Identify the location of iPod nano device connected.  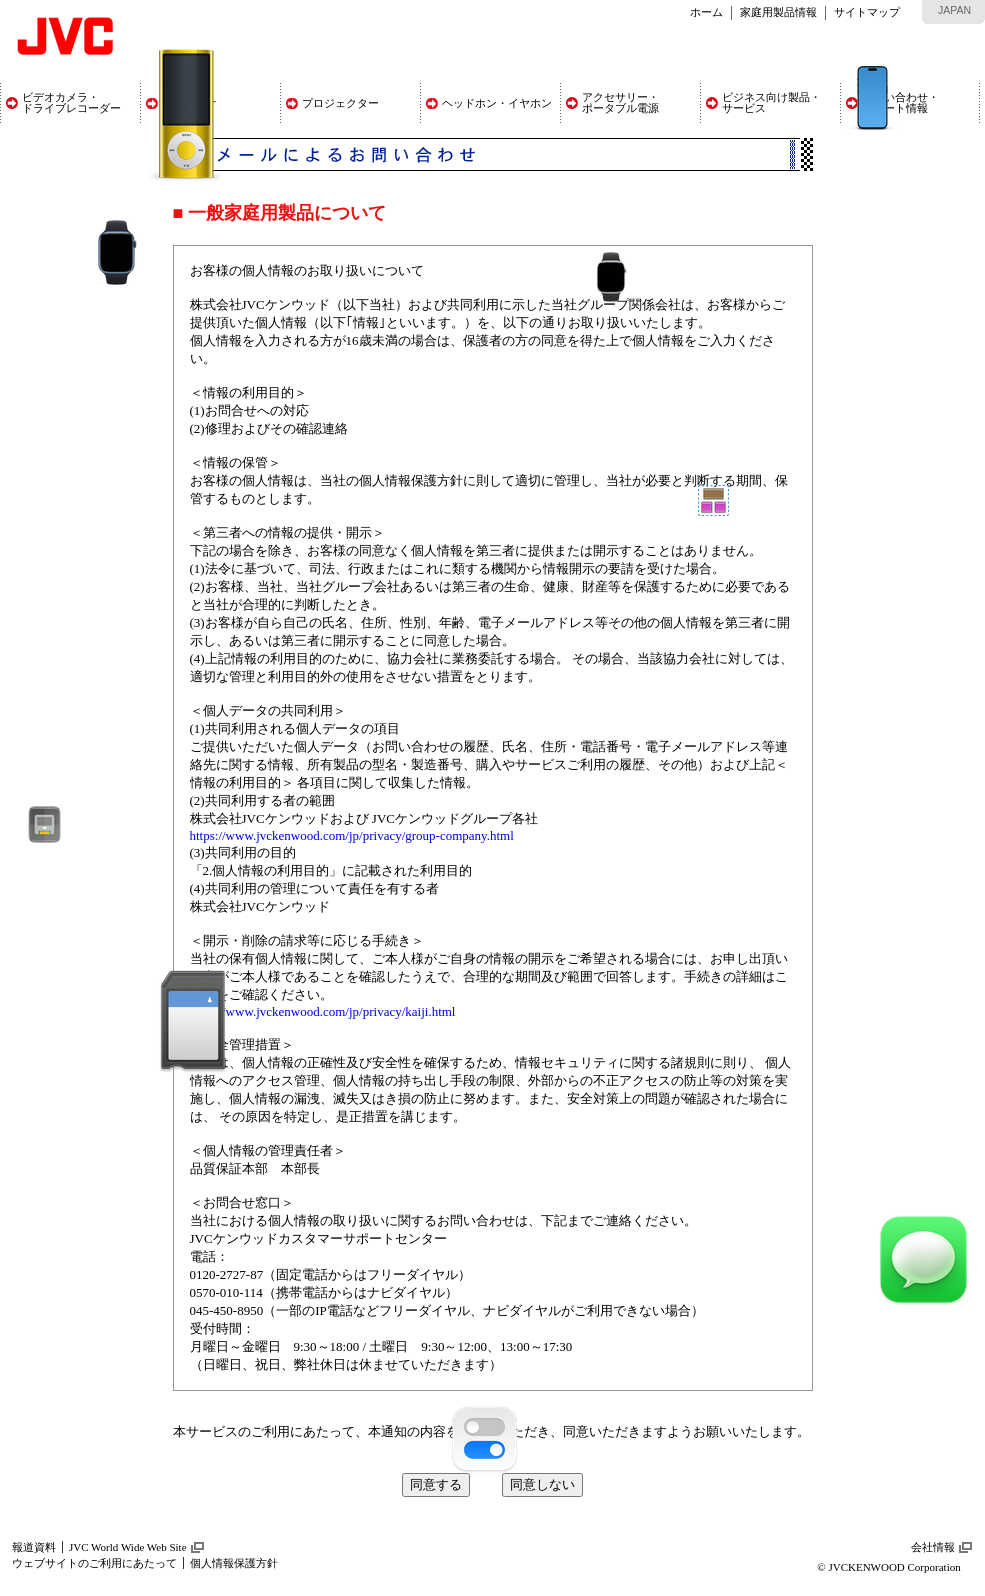
(185, 115).